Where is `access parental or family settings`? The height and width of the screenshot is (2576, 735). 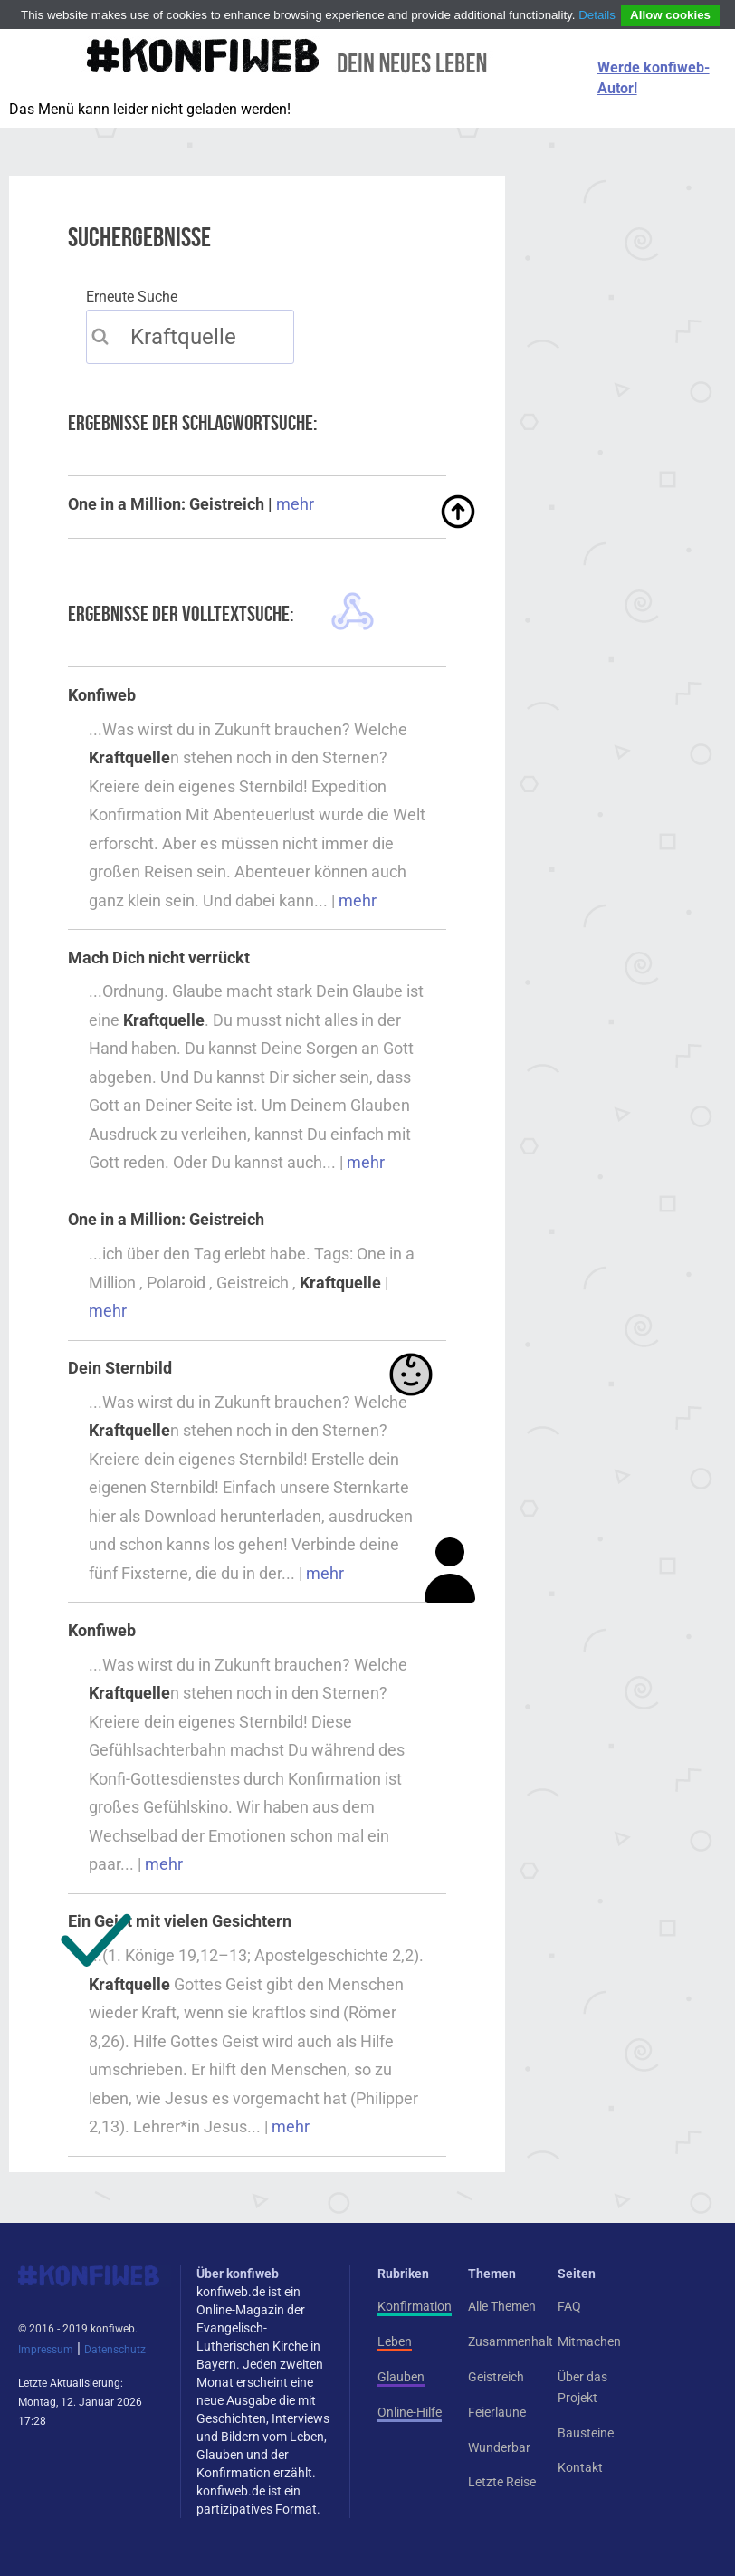
access parental or family settings is located at coordinates (411, 1374).